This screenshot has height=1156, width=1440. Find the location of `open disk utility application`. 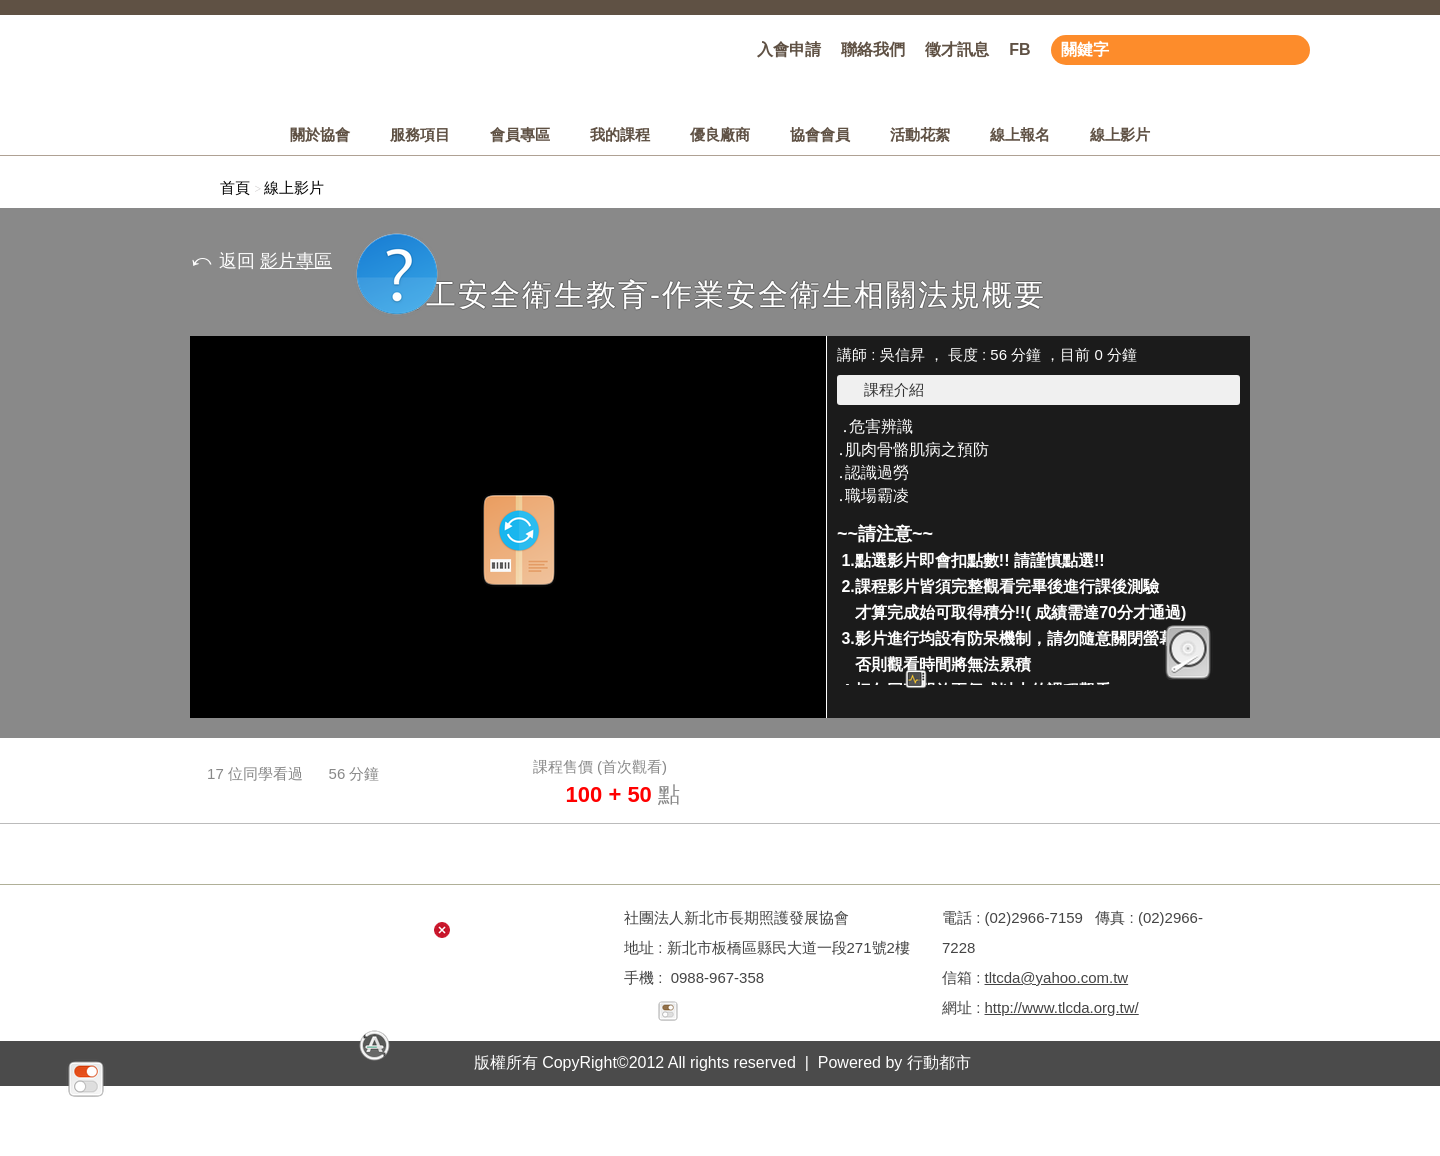

open disk utility application is located at coordinates (1188, 652).